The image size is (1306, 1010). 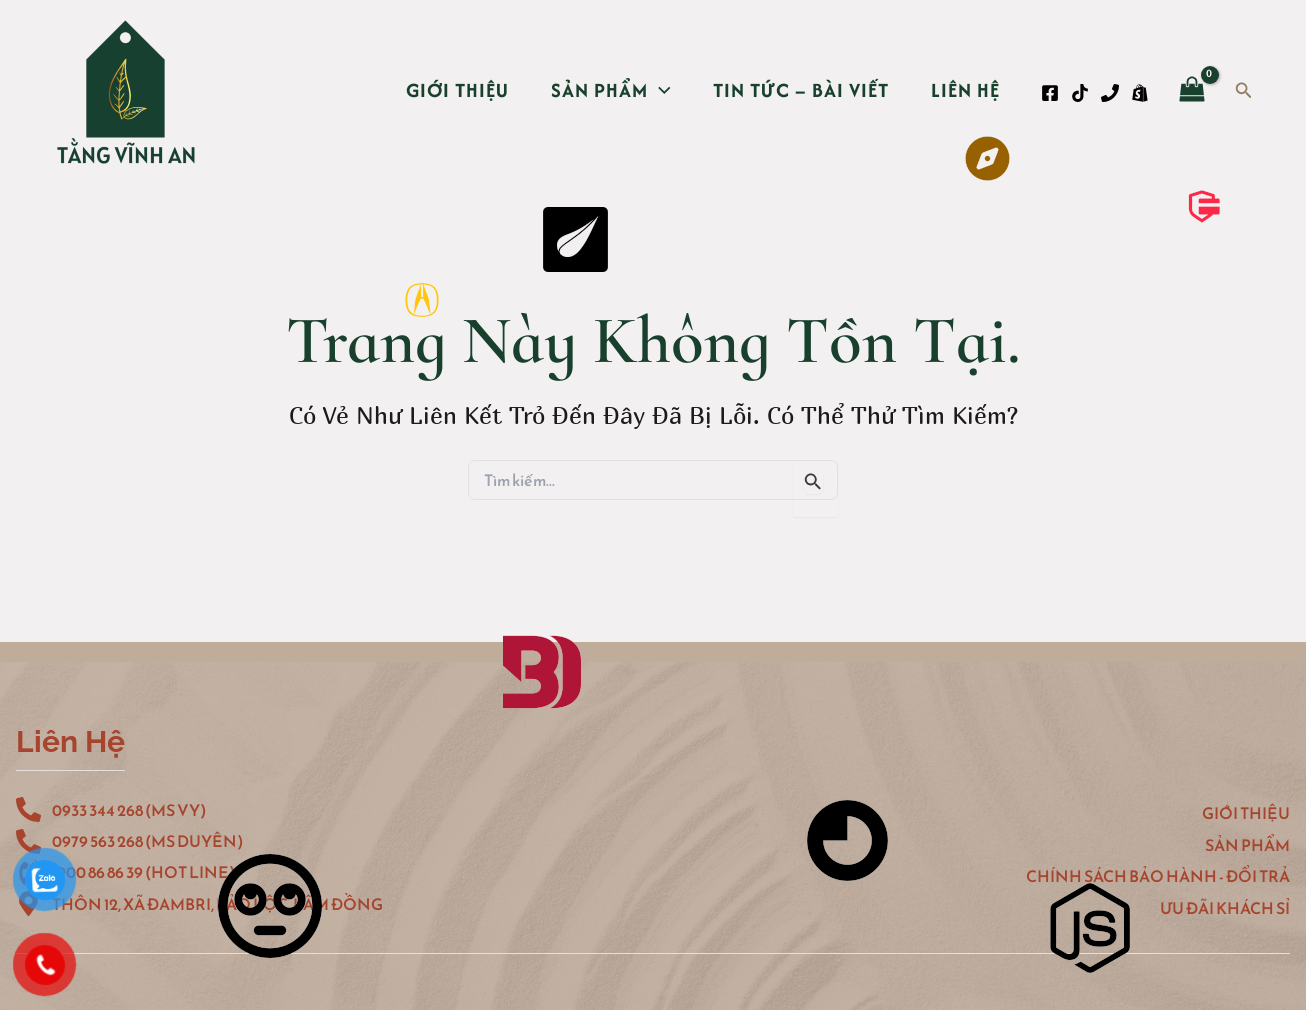 I want to click on Node.js logo, so click(x=1090, y=928).